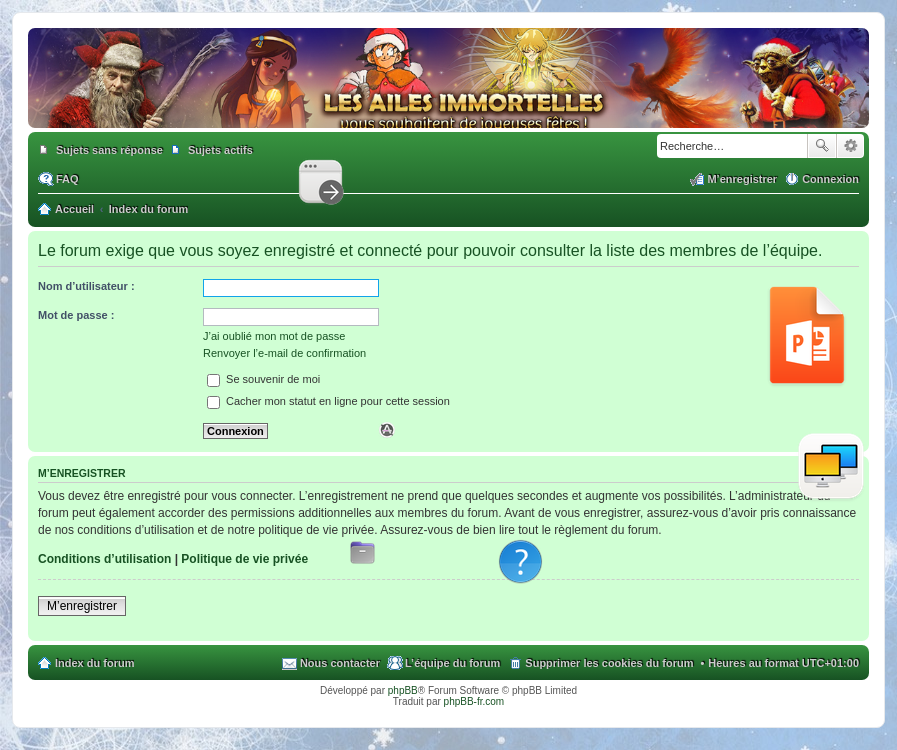 The width and height of the screenshot is (897, 750). I want to click on check for available software updates, so click(387, 430).